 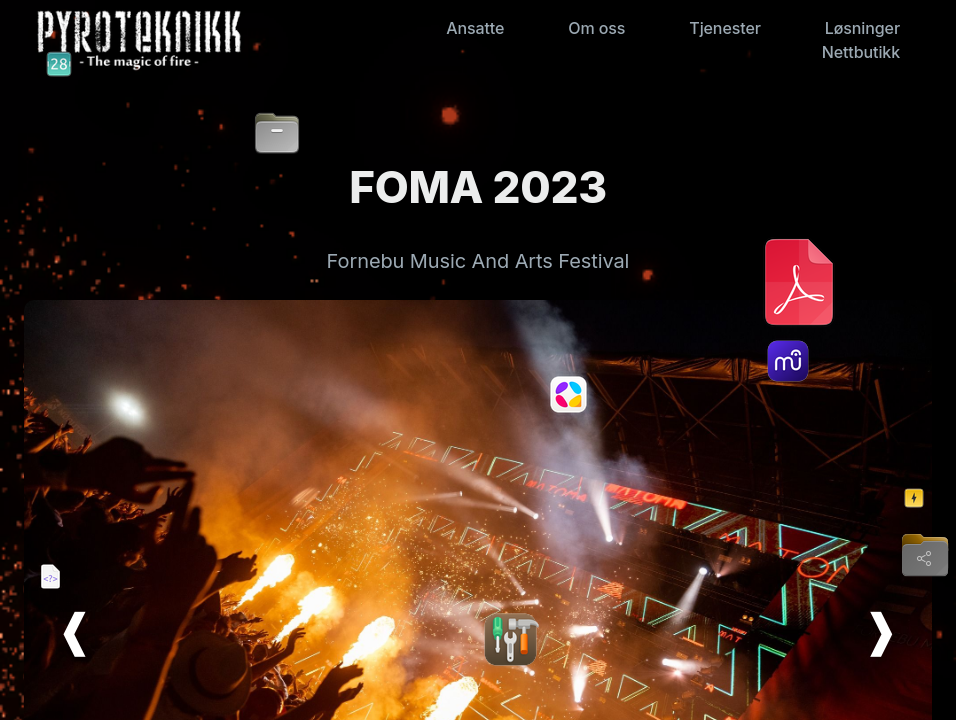 I want to click on open the calendar app, so click(x=59, y=64).